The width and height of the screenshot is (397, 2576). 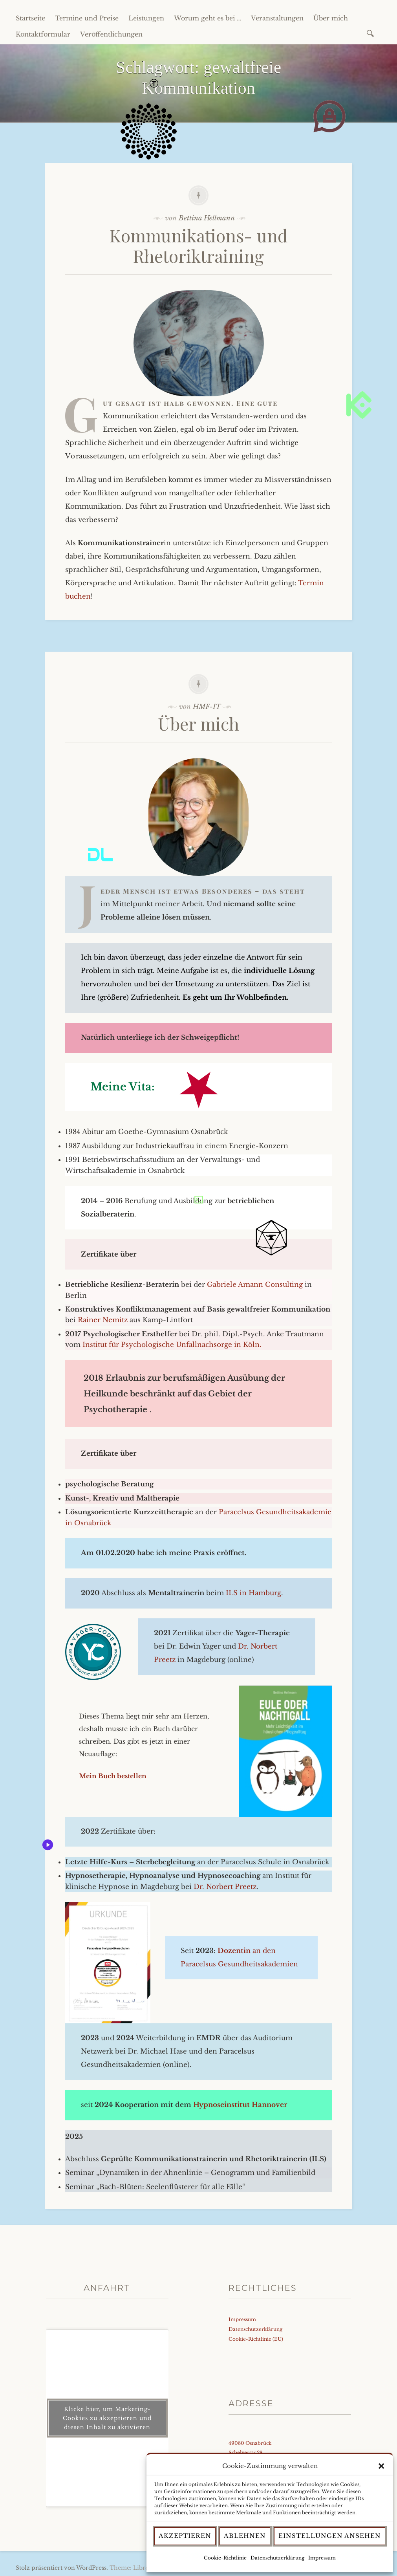 I want to click on launch Foundry Virtual Tabletop application, so click(x=271, y=1238).